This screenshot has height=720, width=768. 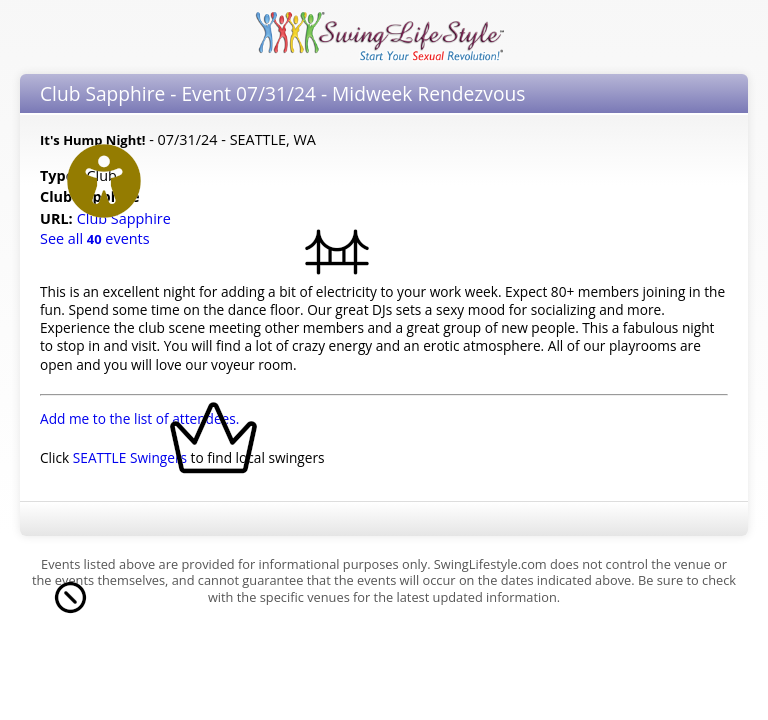 What do you see at coordinates (104, 181) in the screenshot?
I see `access accessibility settings` at bounding box center [104, 181].